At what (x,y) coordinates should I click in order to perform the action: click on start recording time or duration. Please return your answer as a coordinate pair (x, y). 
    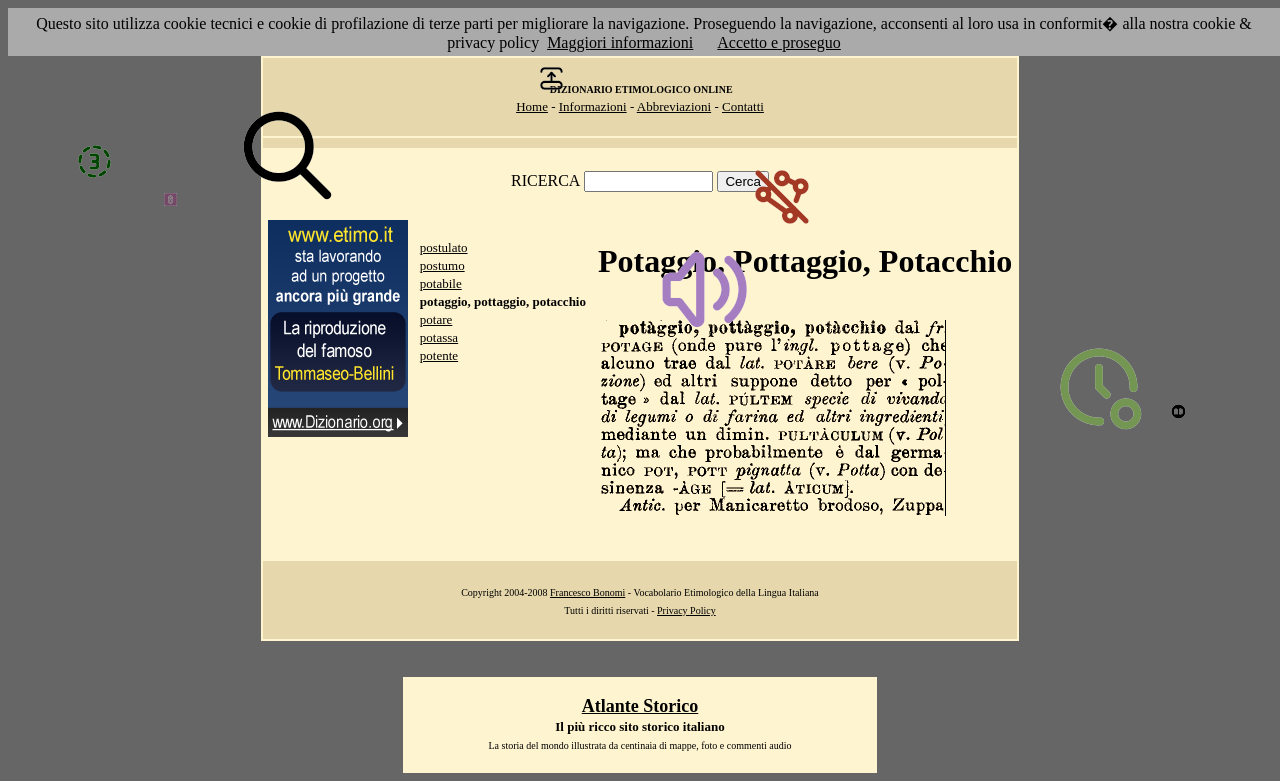
    Looking at the image, I should click on (1099, 387).